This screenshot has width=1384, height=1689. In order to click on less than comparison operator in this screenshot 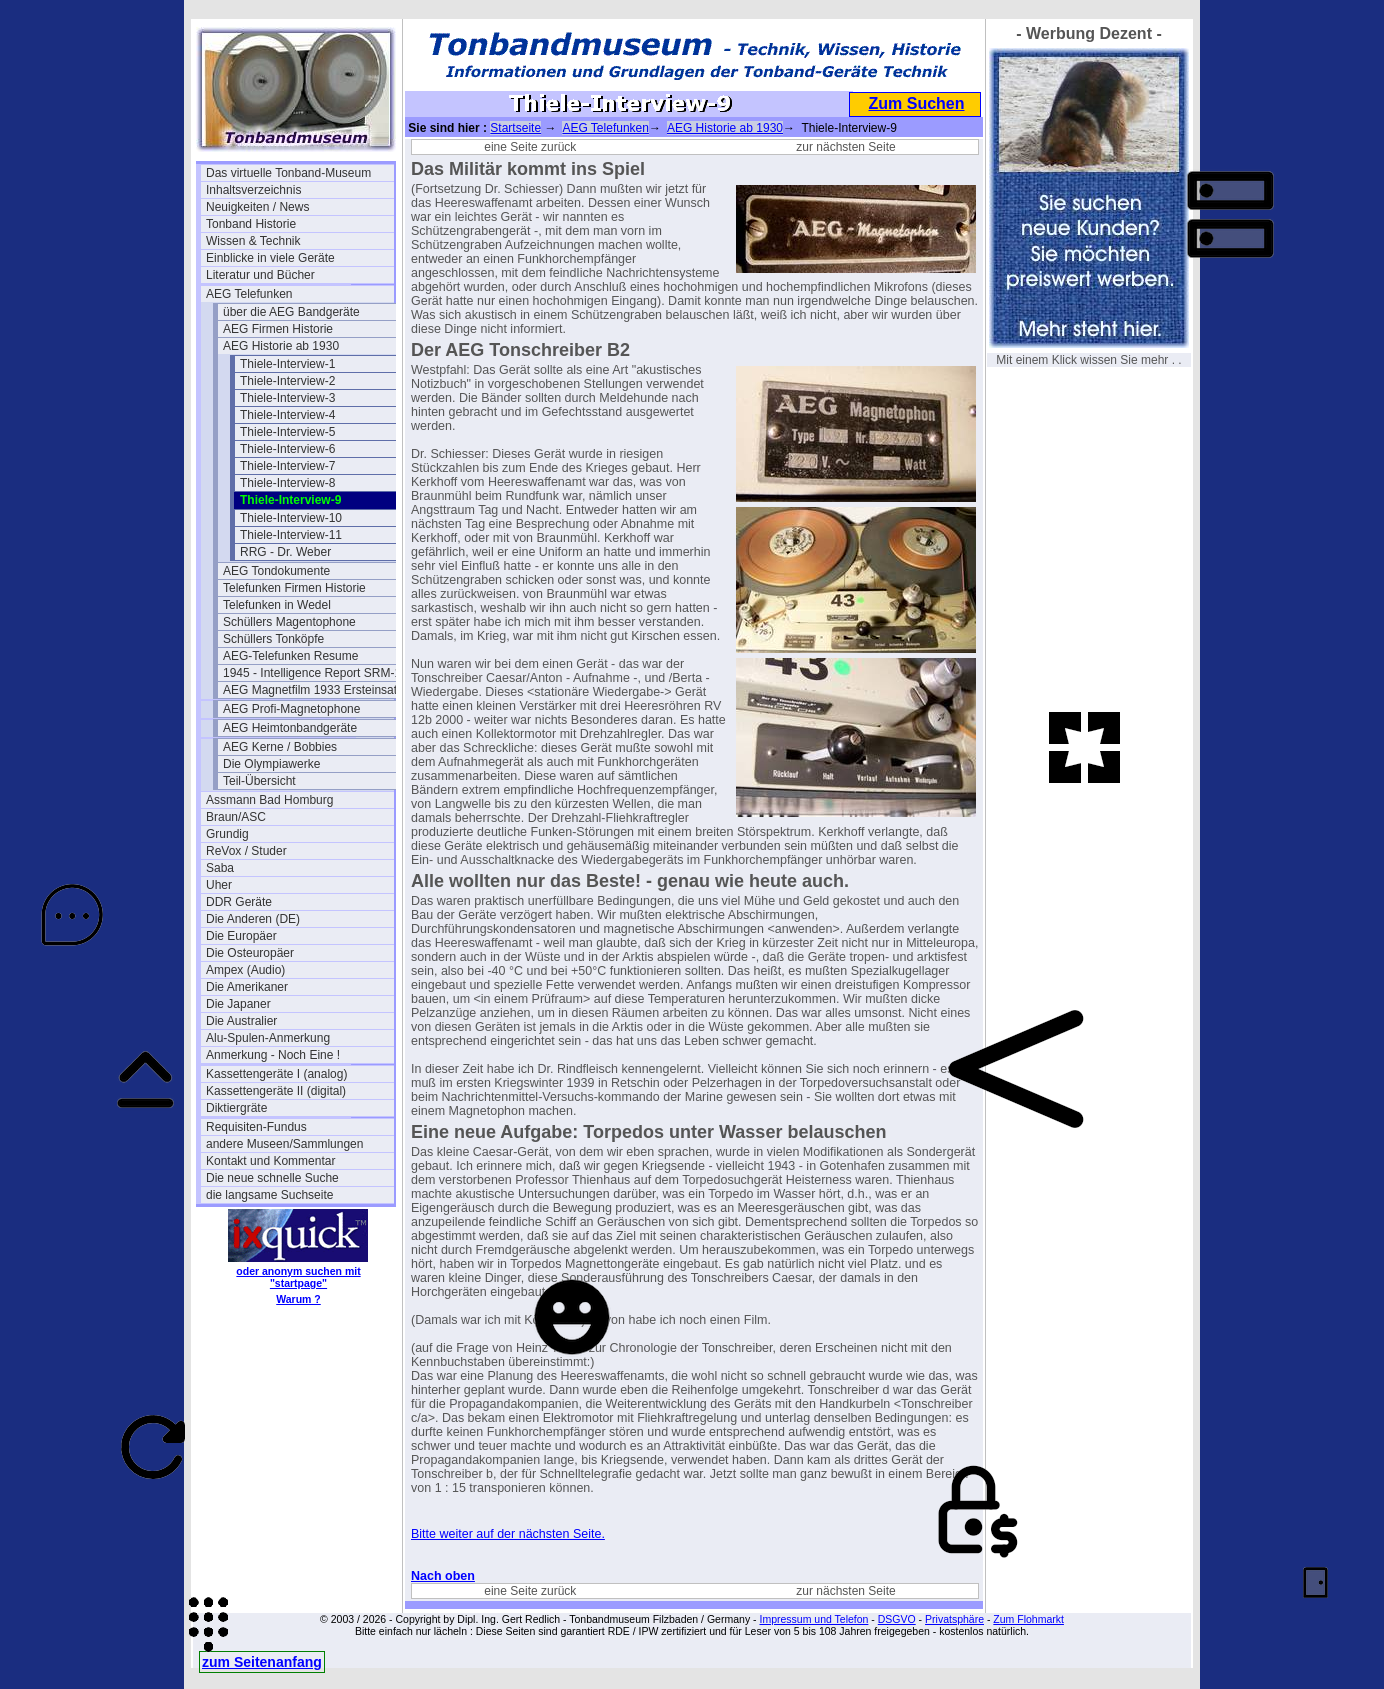, I will do `click(1016, 1069)`.